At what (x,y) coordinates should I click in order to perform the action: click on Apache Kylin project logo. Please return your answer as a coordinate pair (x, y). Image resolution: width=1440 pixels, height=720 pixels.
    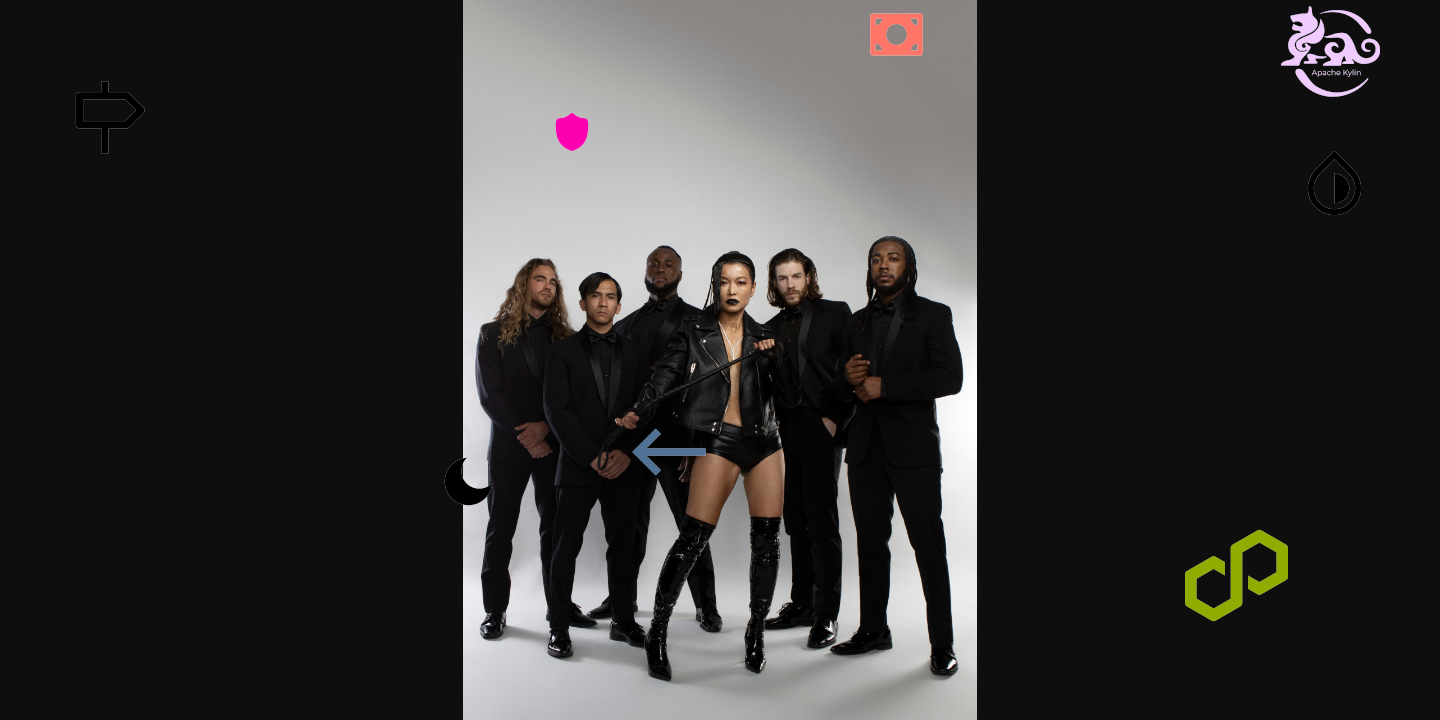
    Looking at the image, I should click on (1330, 51).